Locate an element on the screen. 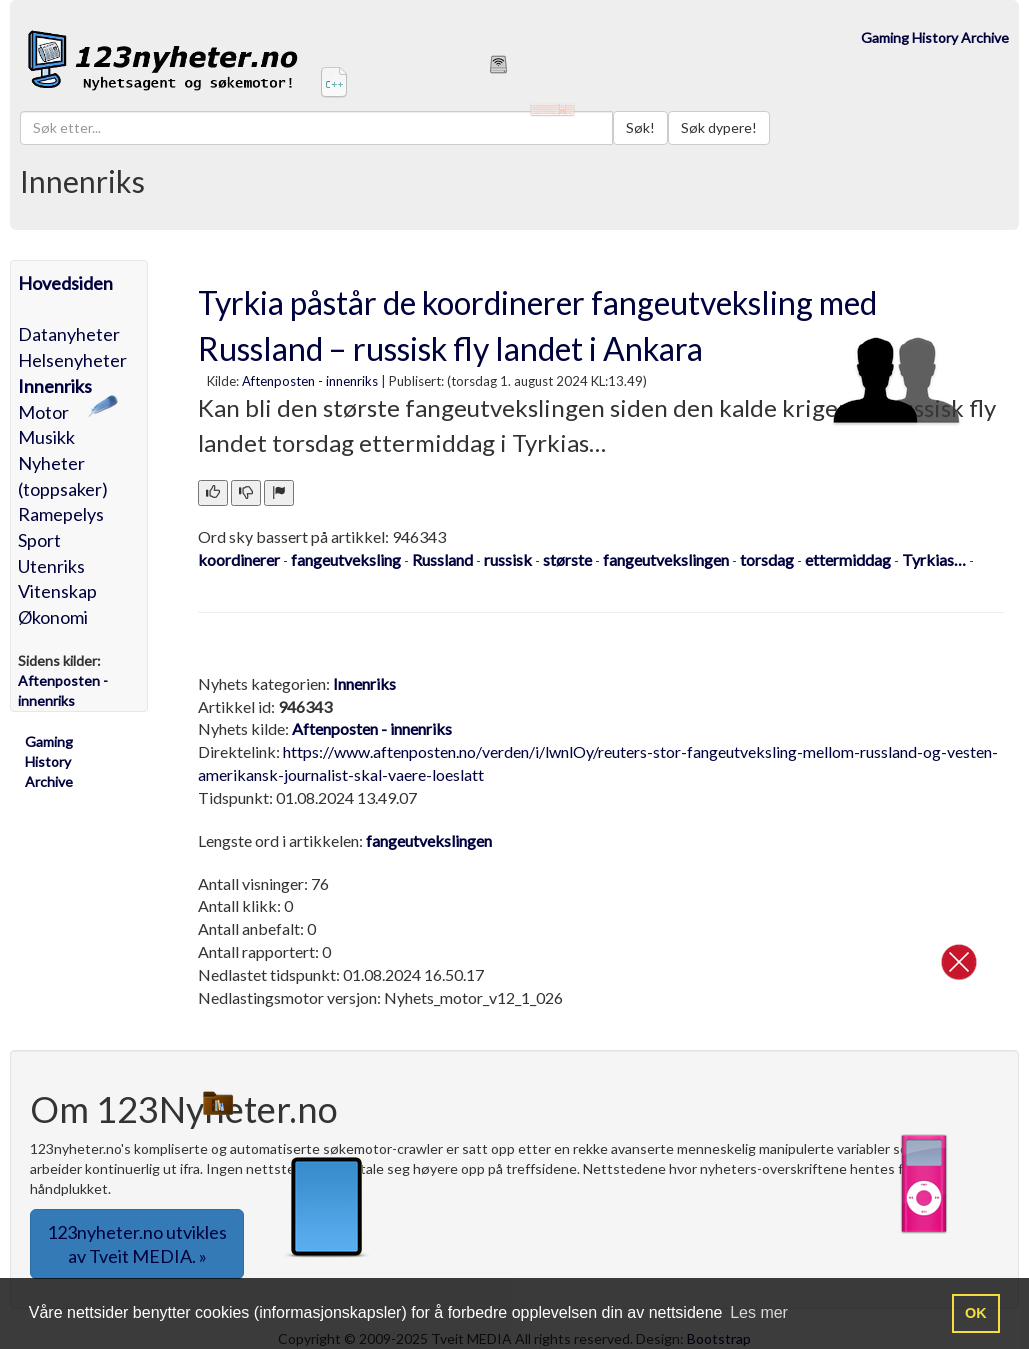 The height and width of the screenshot is (1349, 1029). indicates a file or content that cannot be read is located at coordinates (959, 962).